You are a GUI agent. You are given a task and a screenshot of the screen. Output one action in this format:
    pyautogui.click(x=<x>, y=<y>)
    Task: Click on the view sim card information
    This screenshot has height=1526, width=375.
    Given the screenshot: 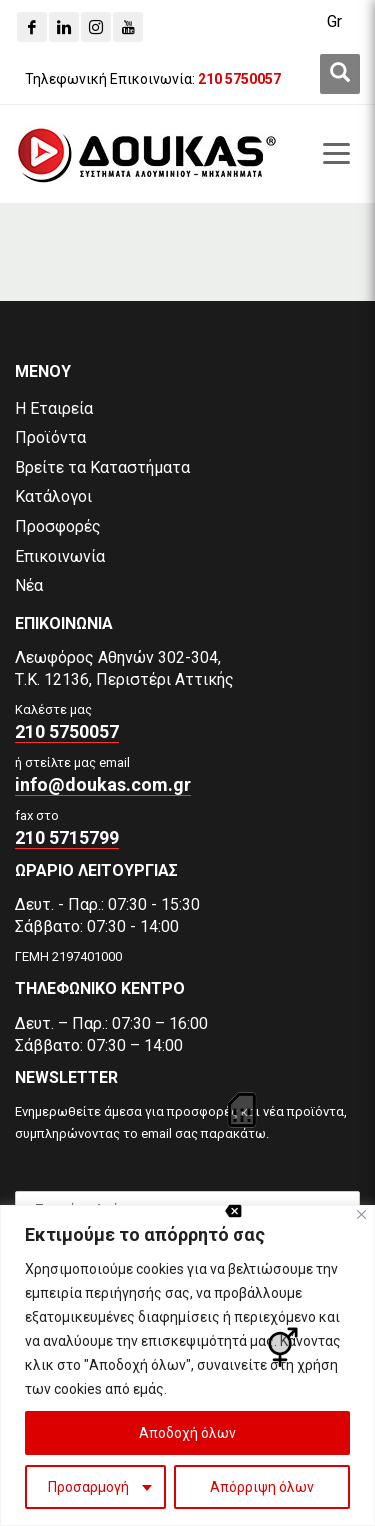 What is the action you would take?
    pyautogui.click(x=242, y=1110)
    